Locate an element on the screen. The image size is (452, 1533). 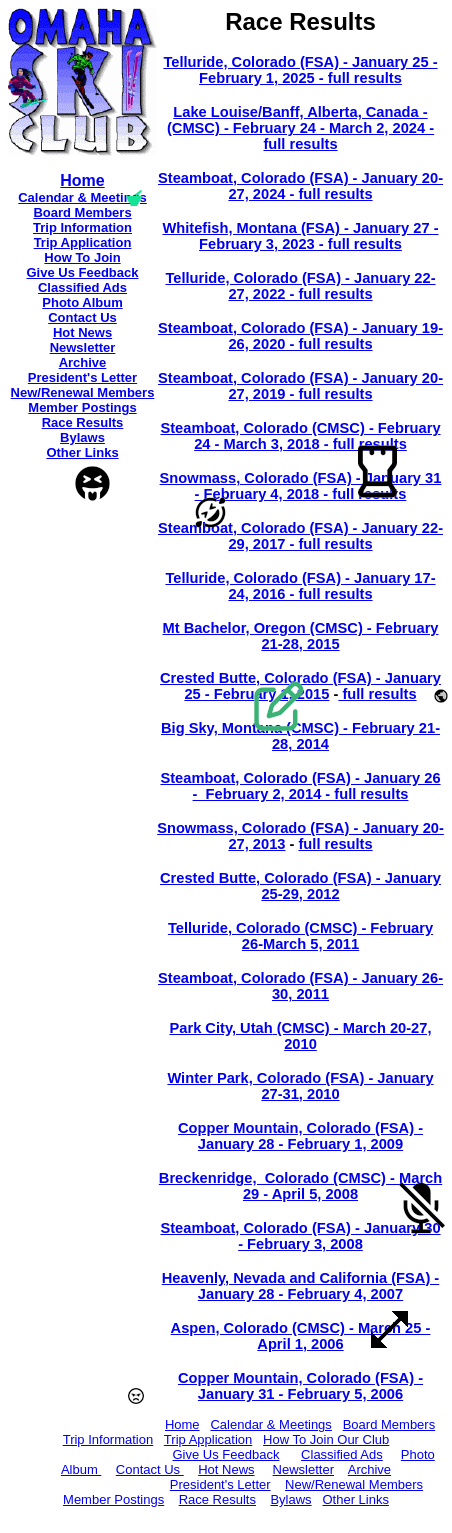
access pharmacy or medication features is located at coordinates (134, 198).